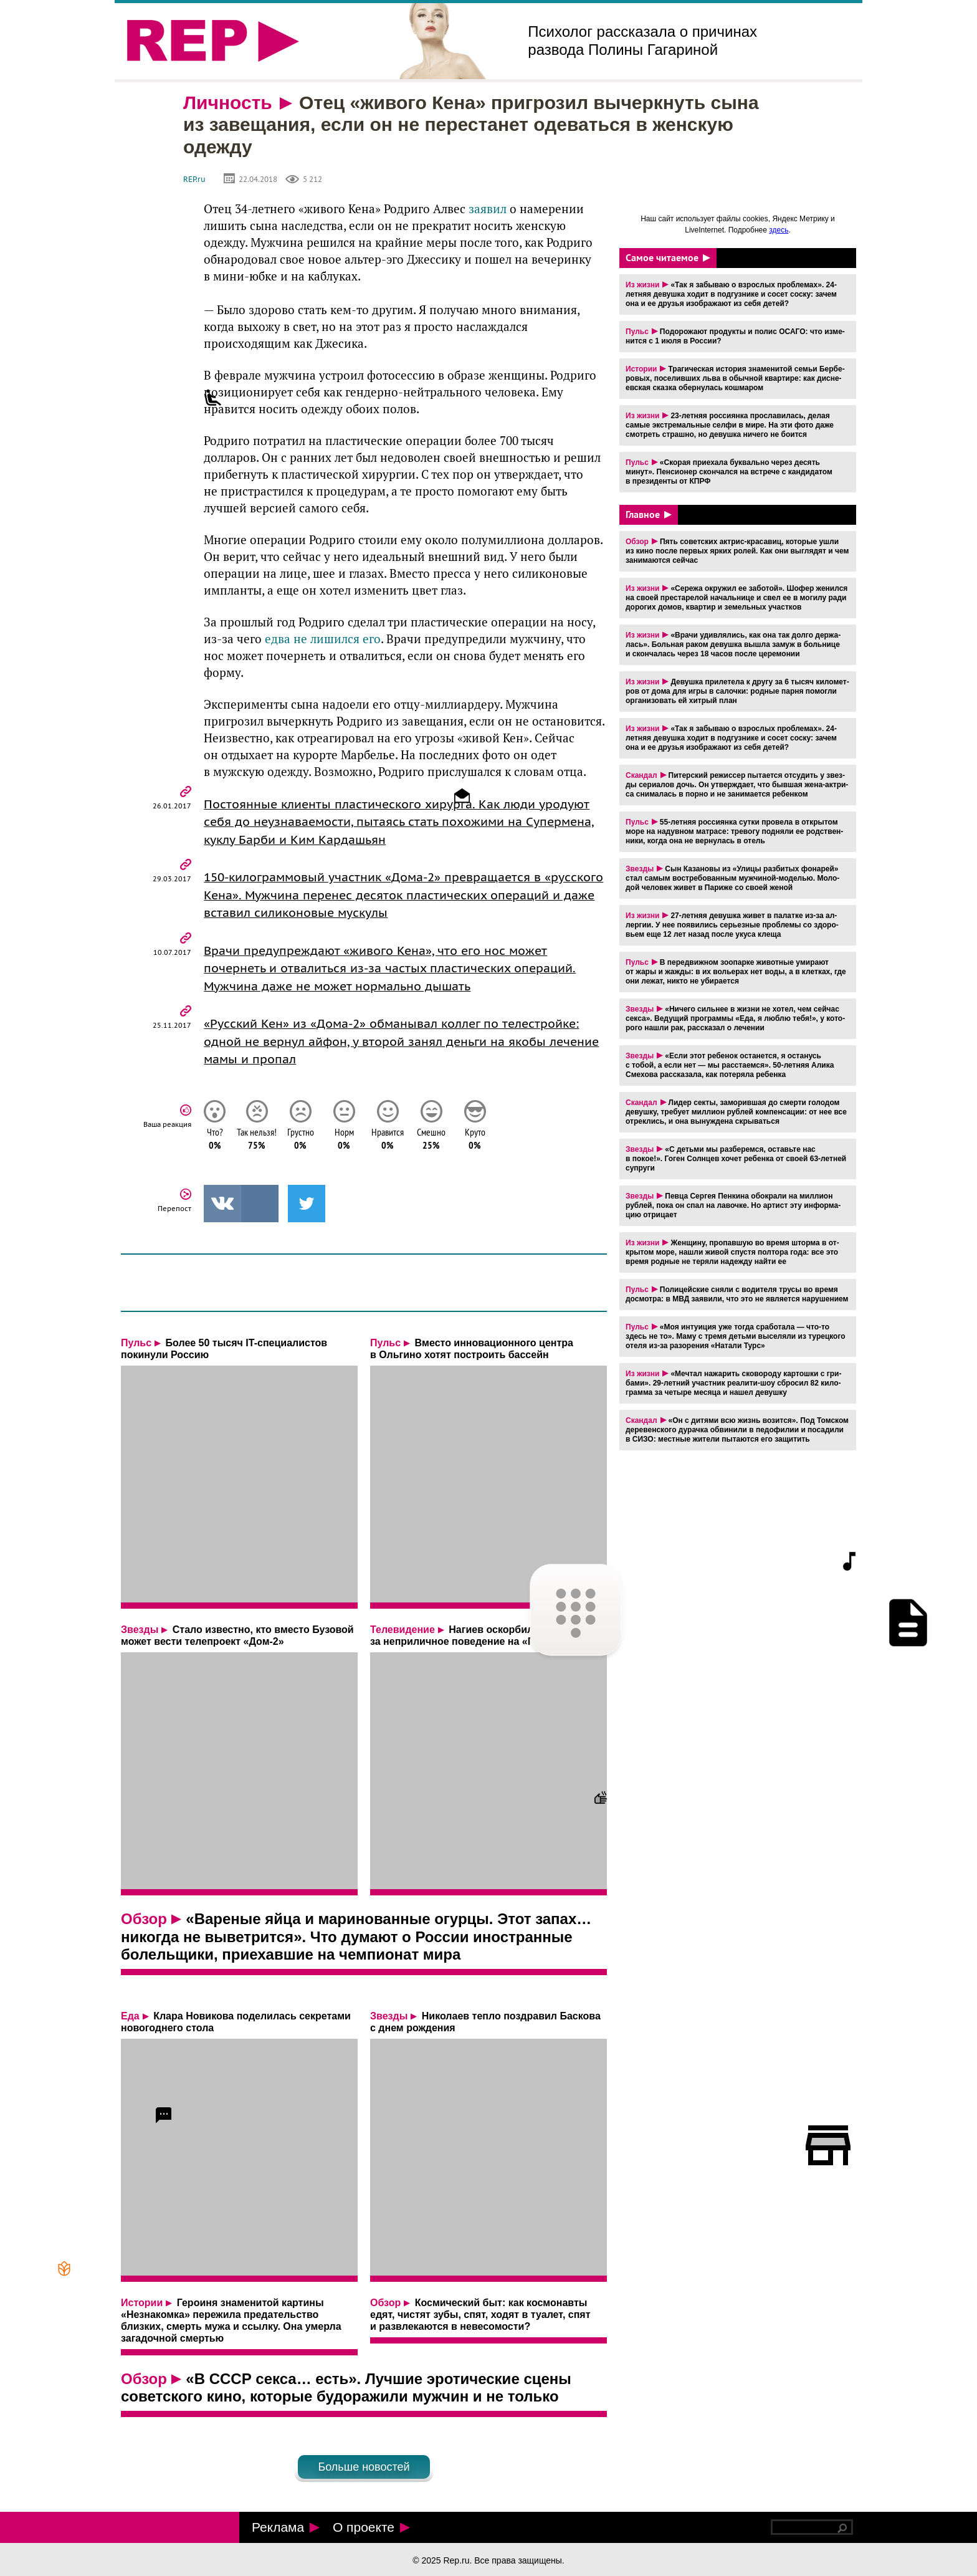  Describe the element at coordinates (64, 2269) in the screenshot. I see `filter by grain or wheat products` at that location.